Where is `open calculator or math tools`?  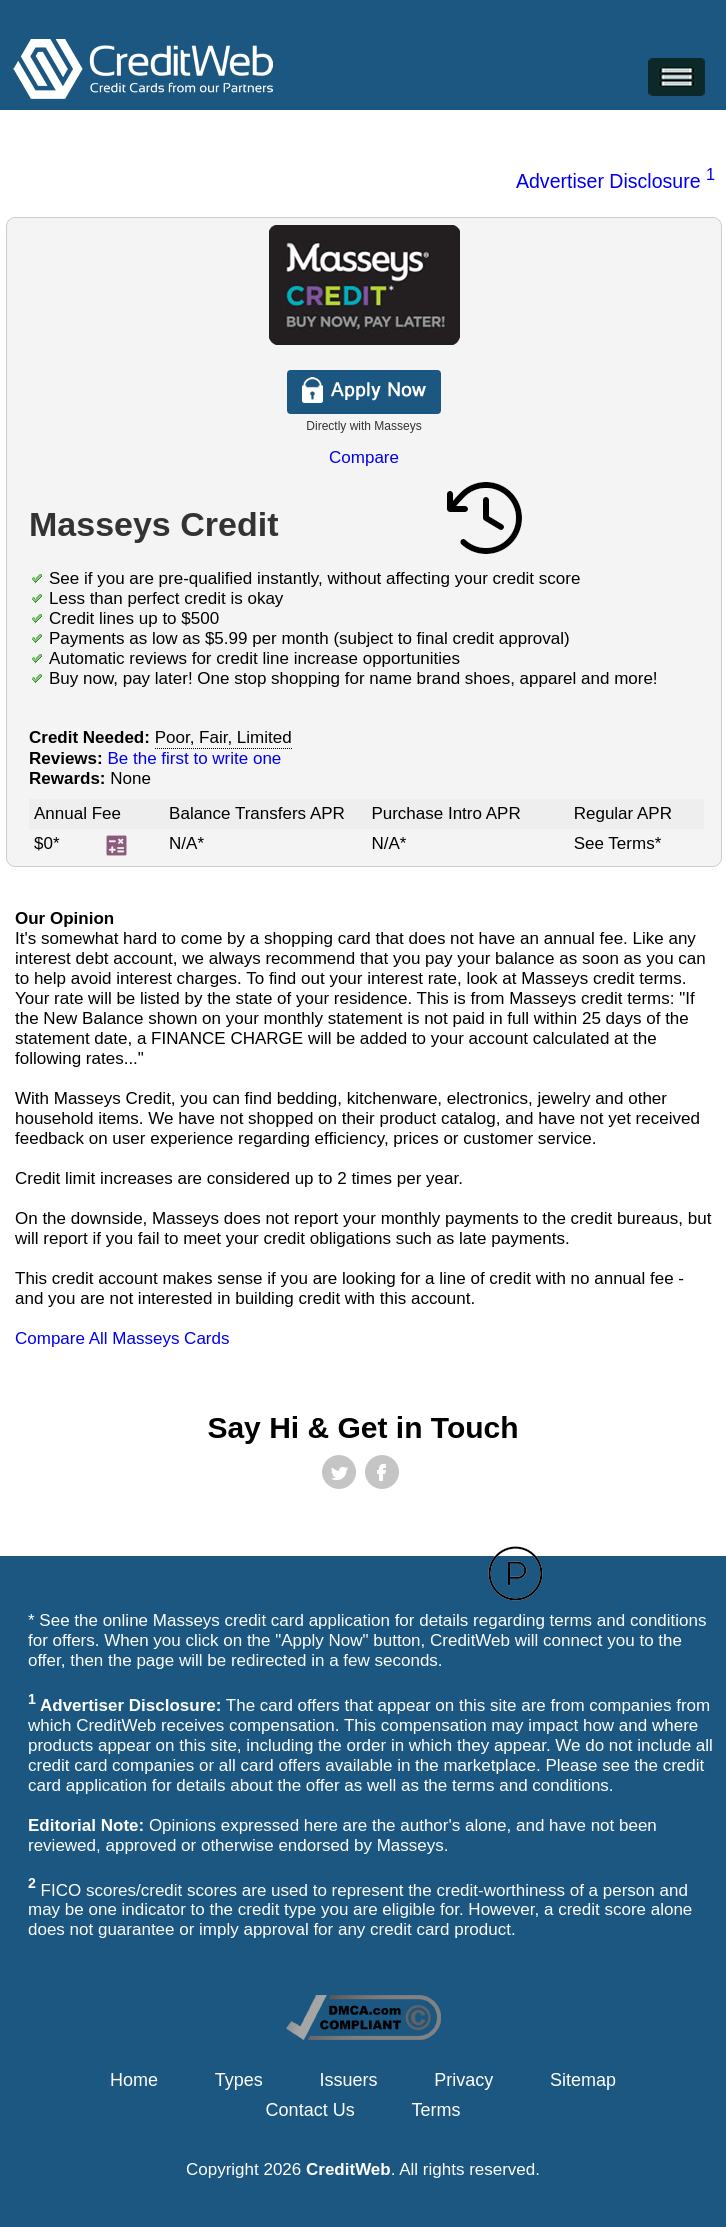
open calculator or math tools is located at coordinates (116, 845).